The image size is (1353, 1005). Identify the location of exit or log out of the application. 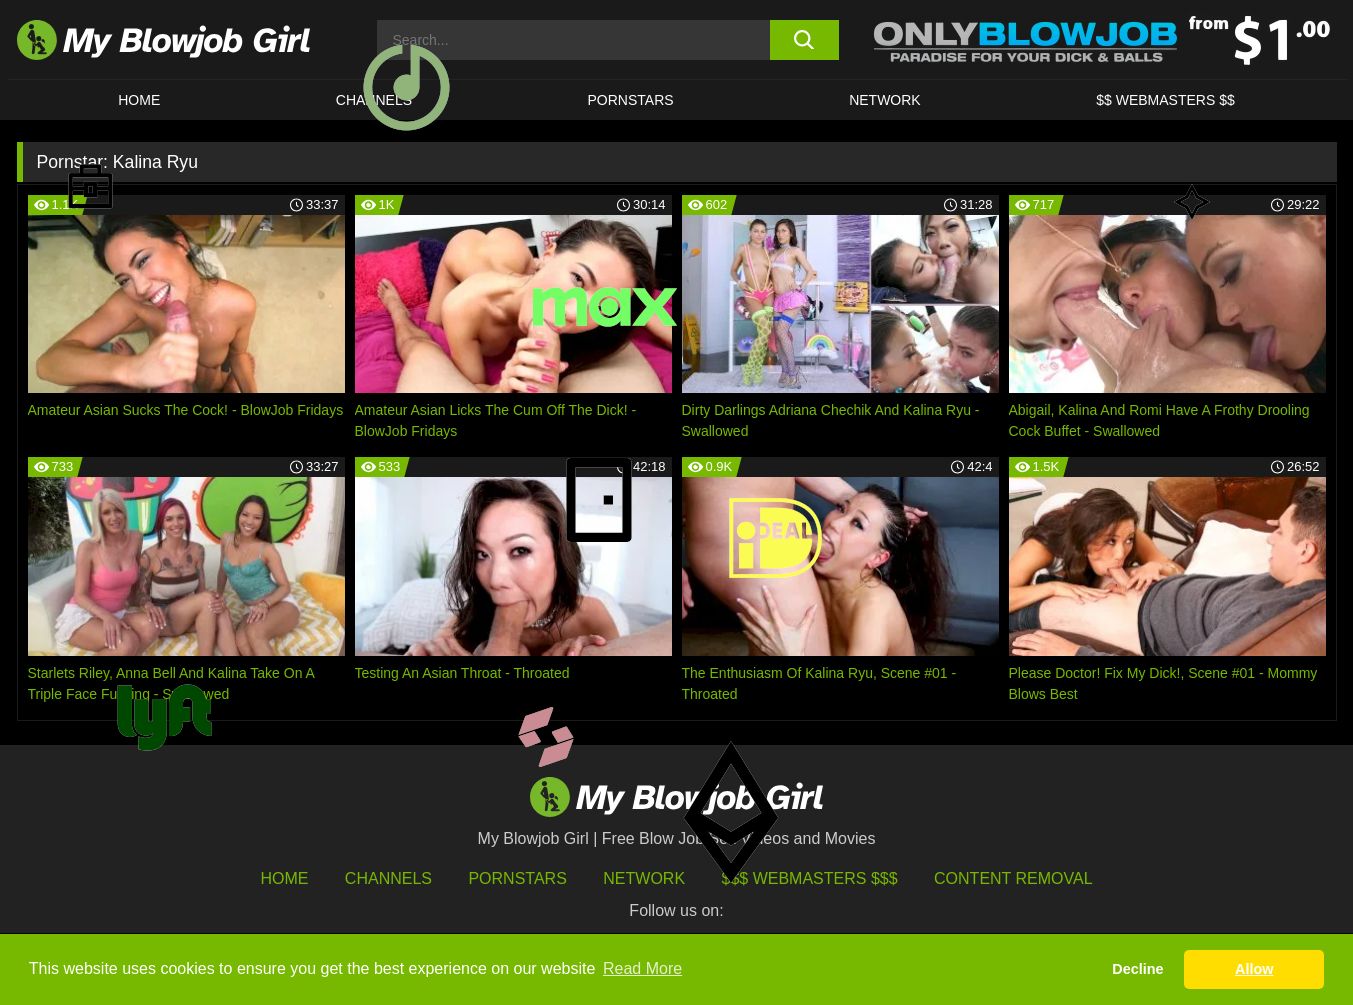
(599, 500).